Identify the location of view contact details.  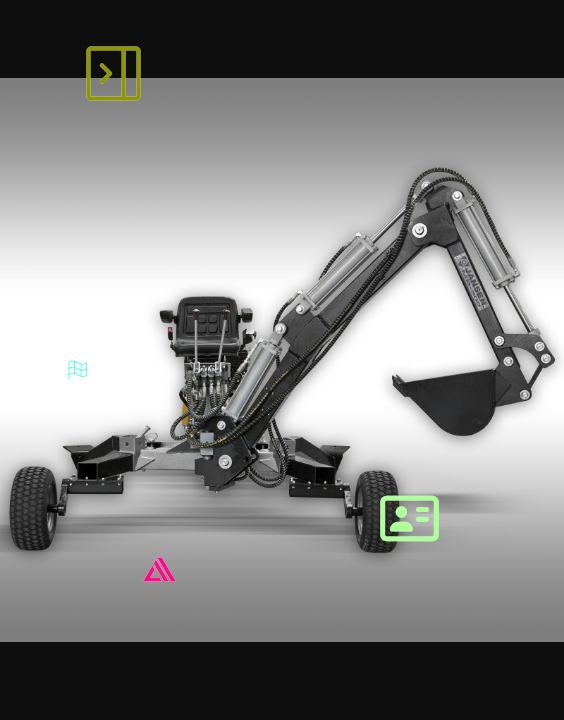
(409, 518).